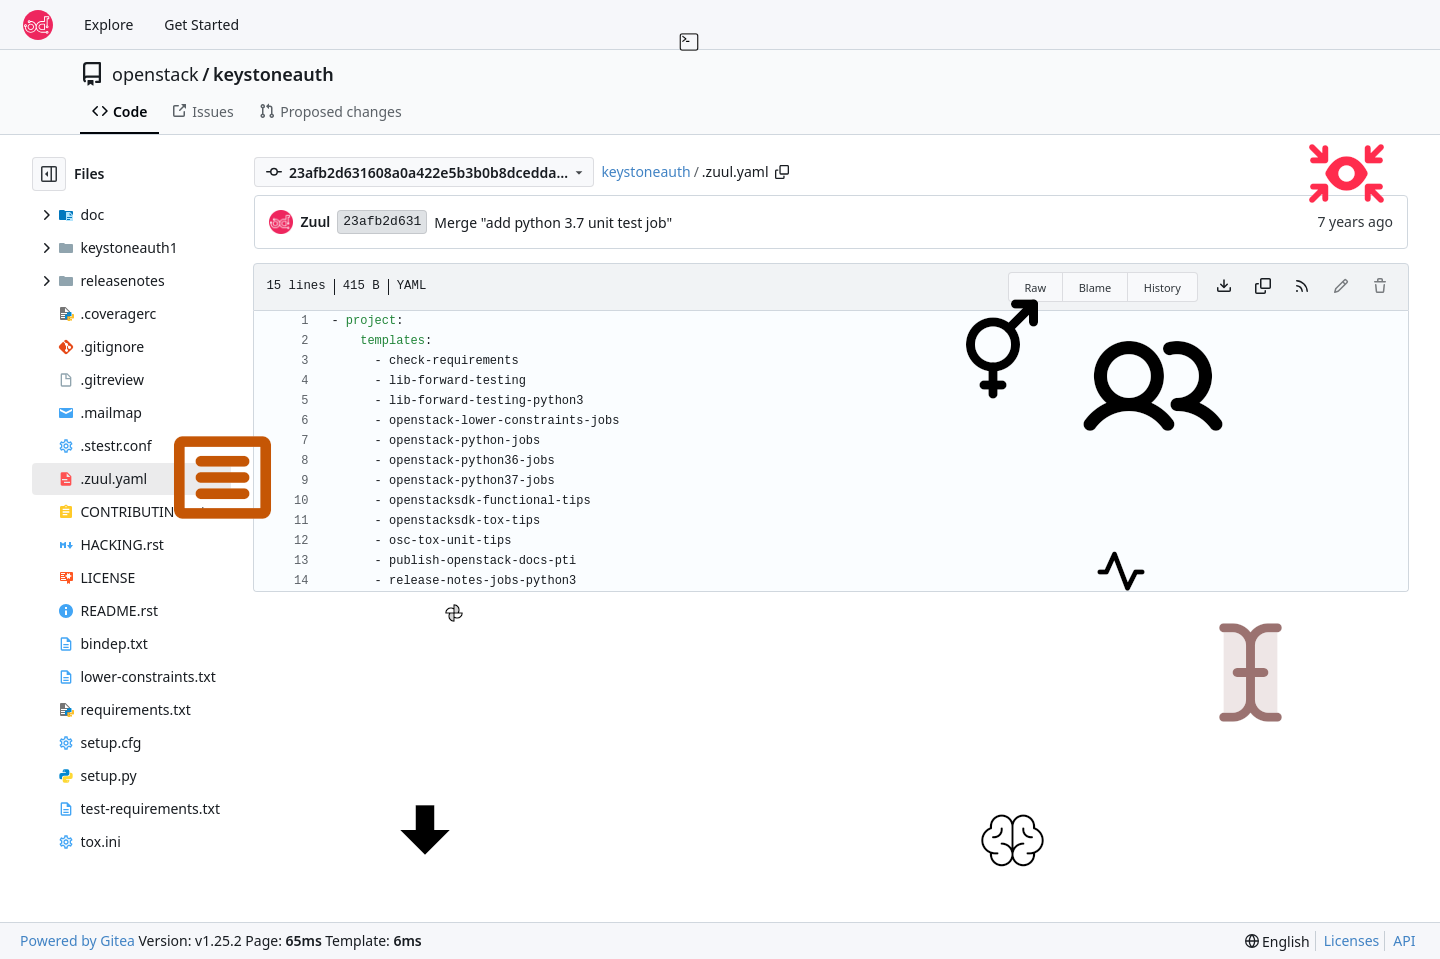 The image size is (1440, 959). Describe the element at coordinates (1121, 572) in the screenshot. I see `view health or heart rate data` at that location.